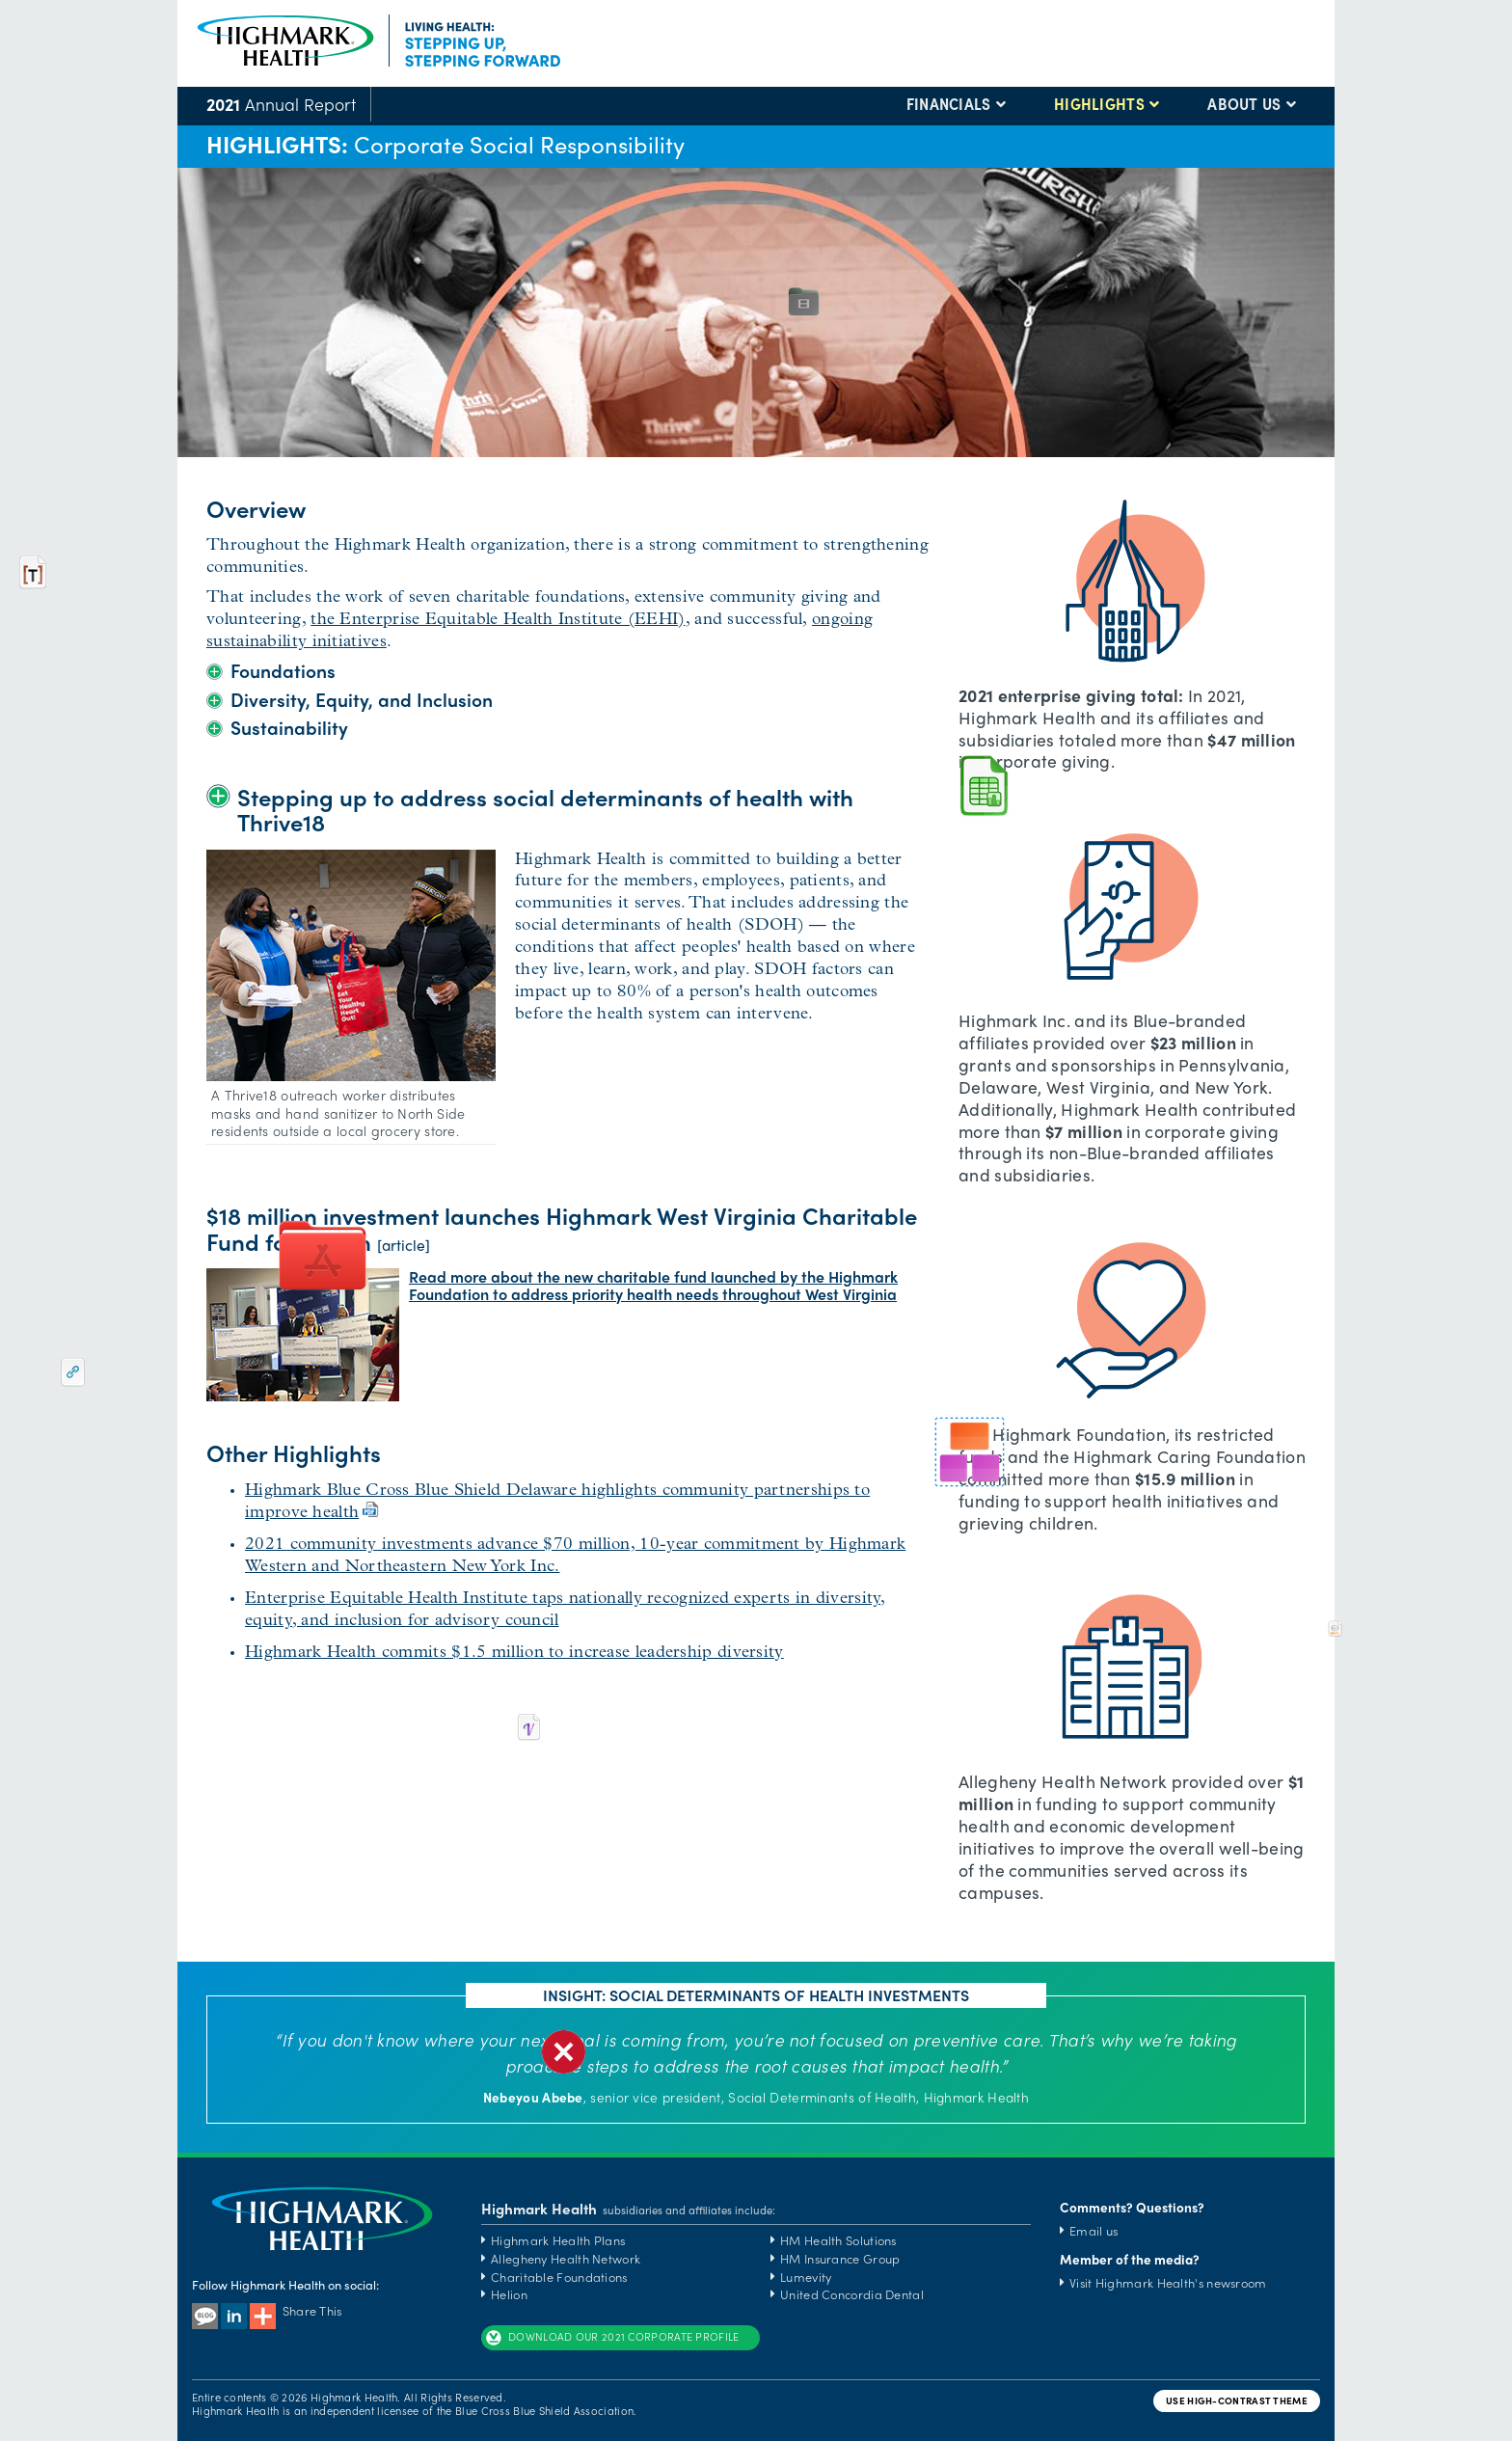 Image resolution: width=1512 pixels, height=2441 pixels. What do you see at coordinates (984, 785) in the screenshot?
I see `open an opendocument spreadsheet file` at bounding box center [984, 785].